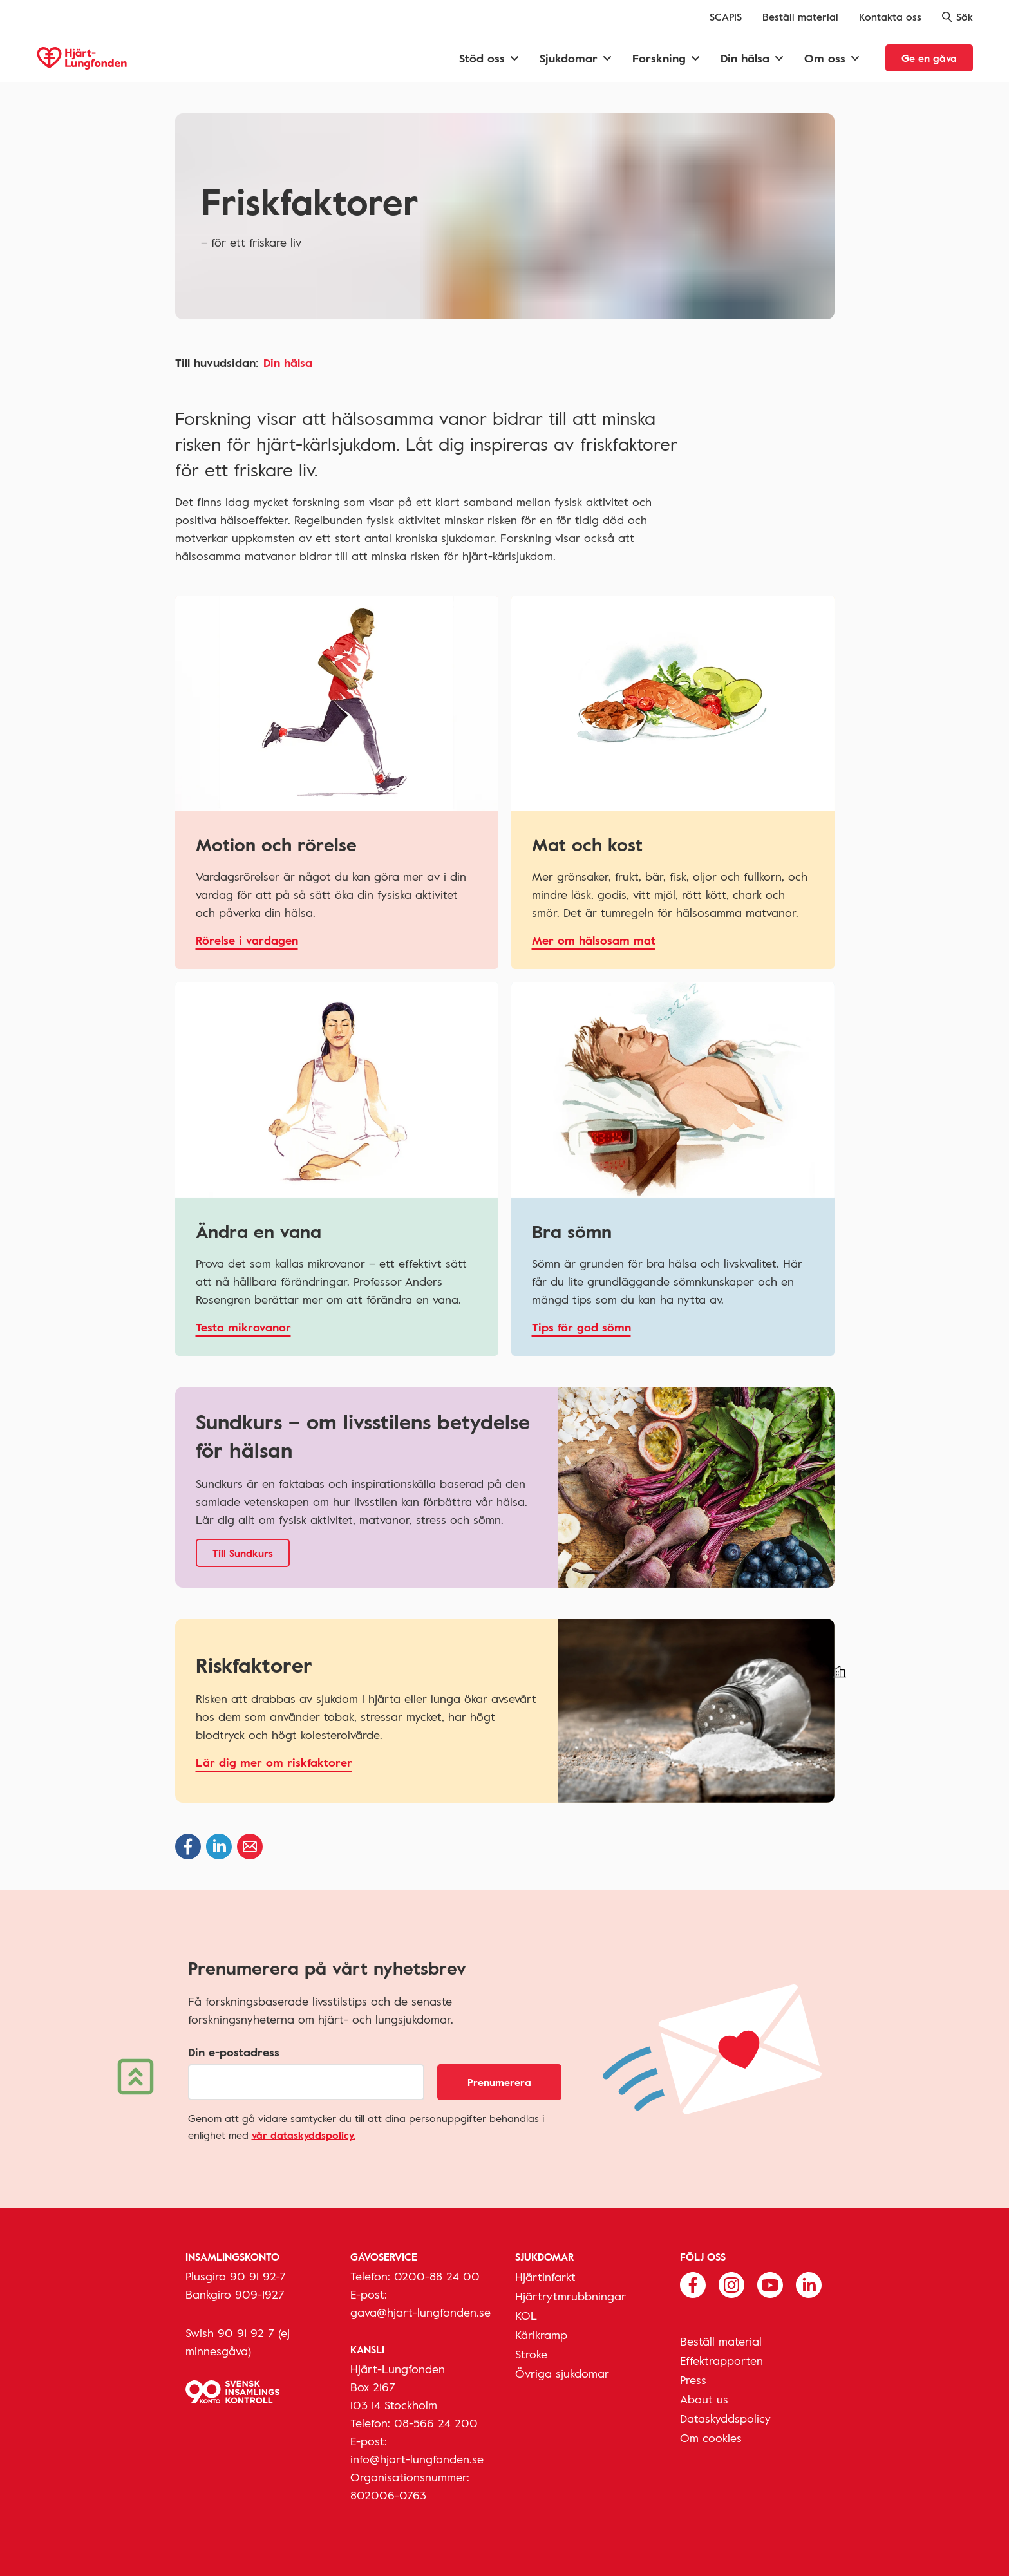  Describe the element at coordinates (135, 2076) in the screenshot. I see `scroll to top of page` at that location.